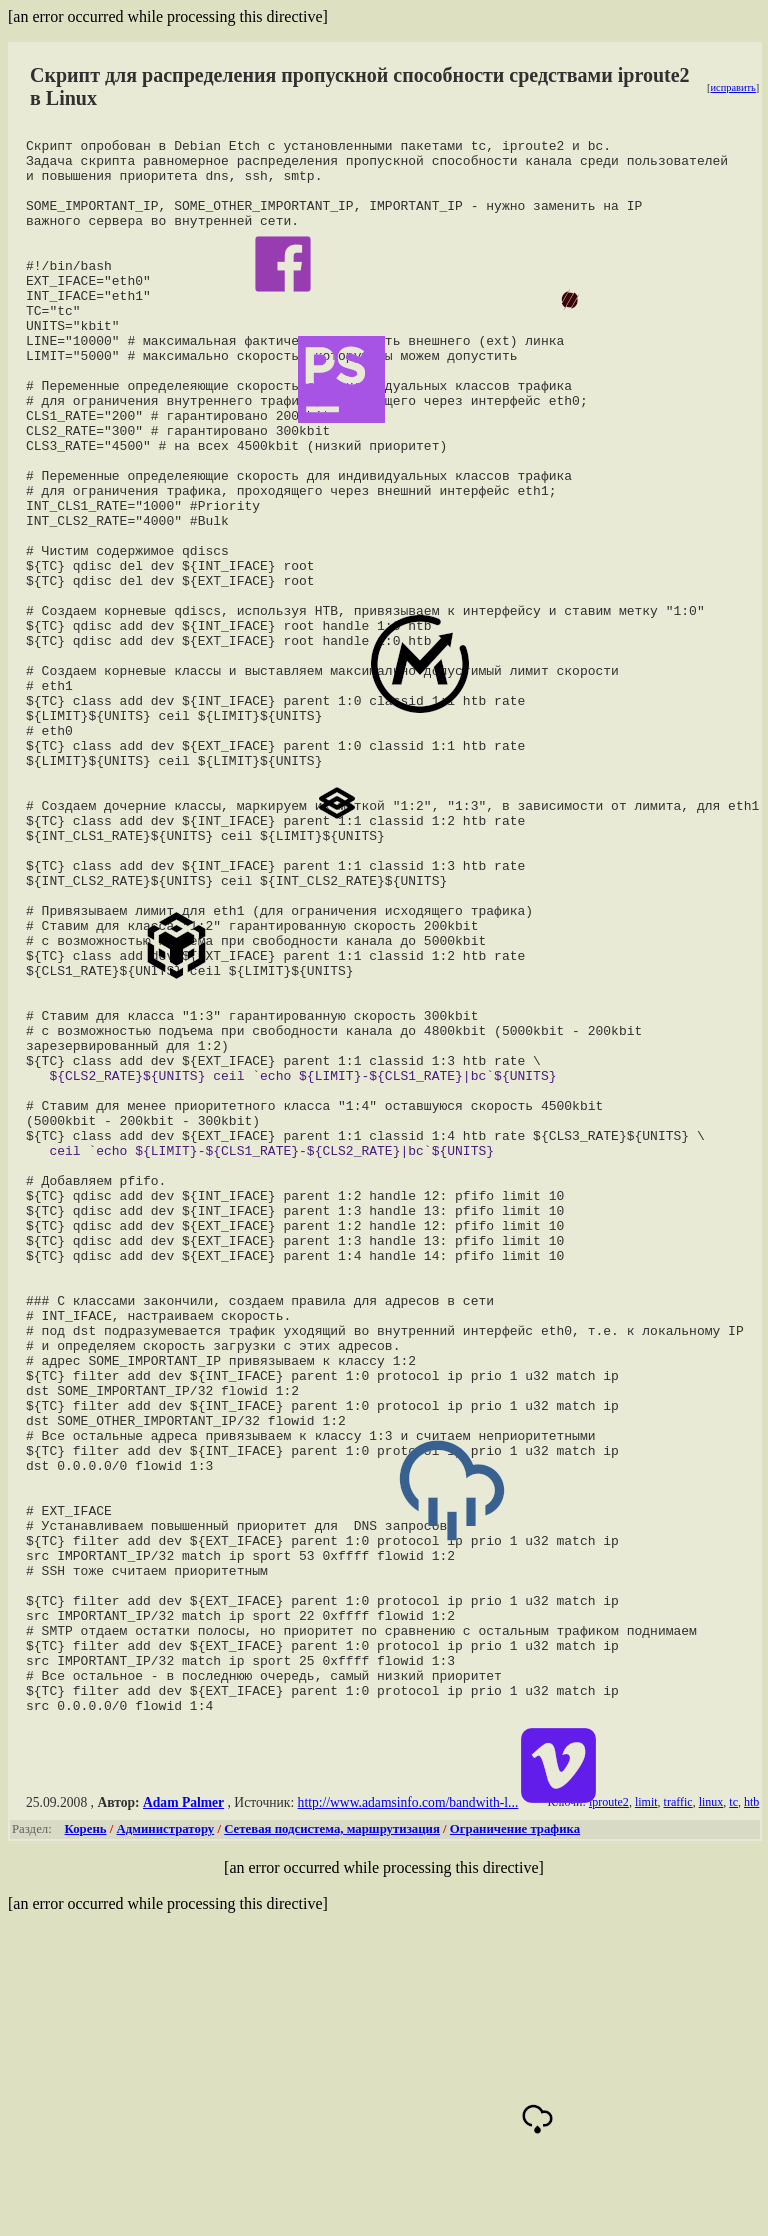 This screenshot has width=768, height=2236. What do you see at coordinates (537, 2118) in the screenshot?
I see `indicates rainy weather conditions` at bounding box center [537, 2118].